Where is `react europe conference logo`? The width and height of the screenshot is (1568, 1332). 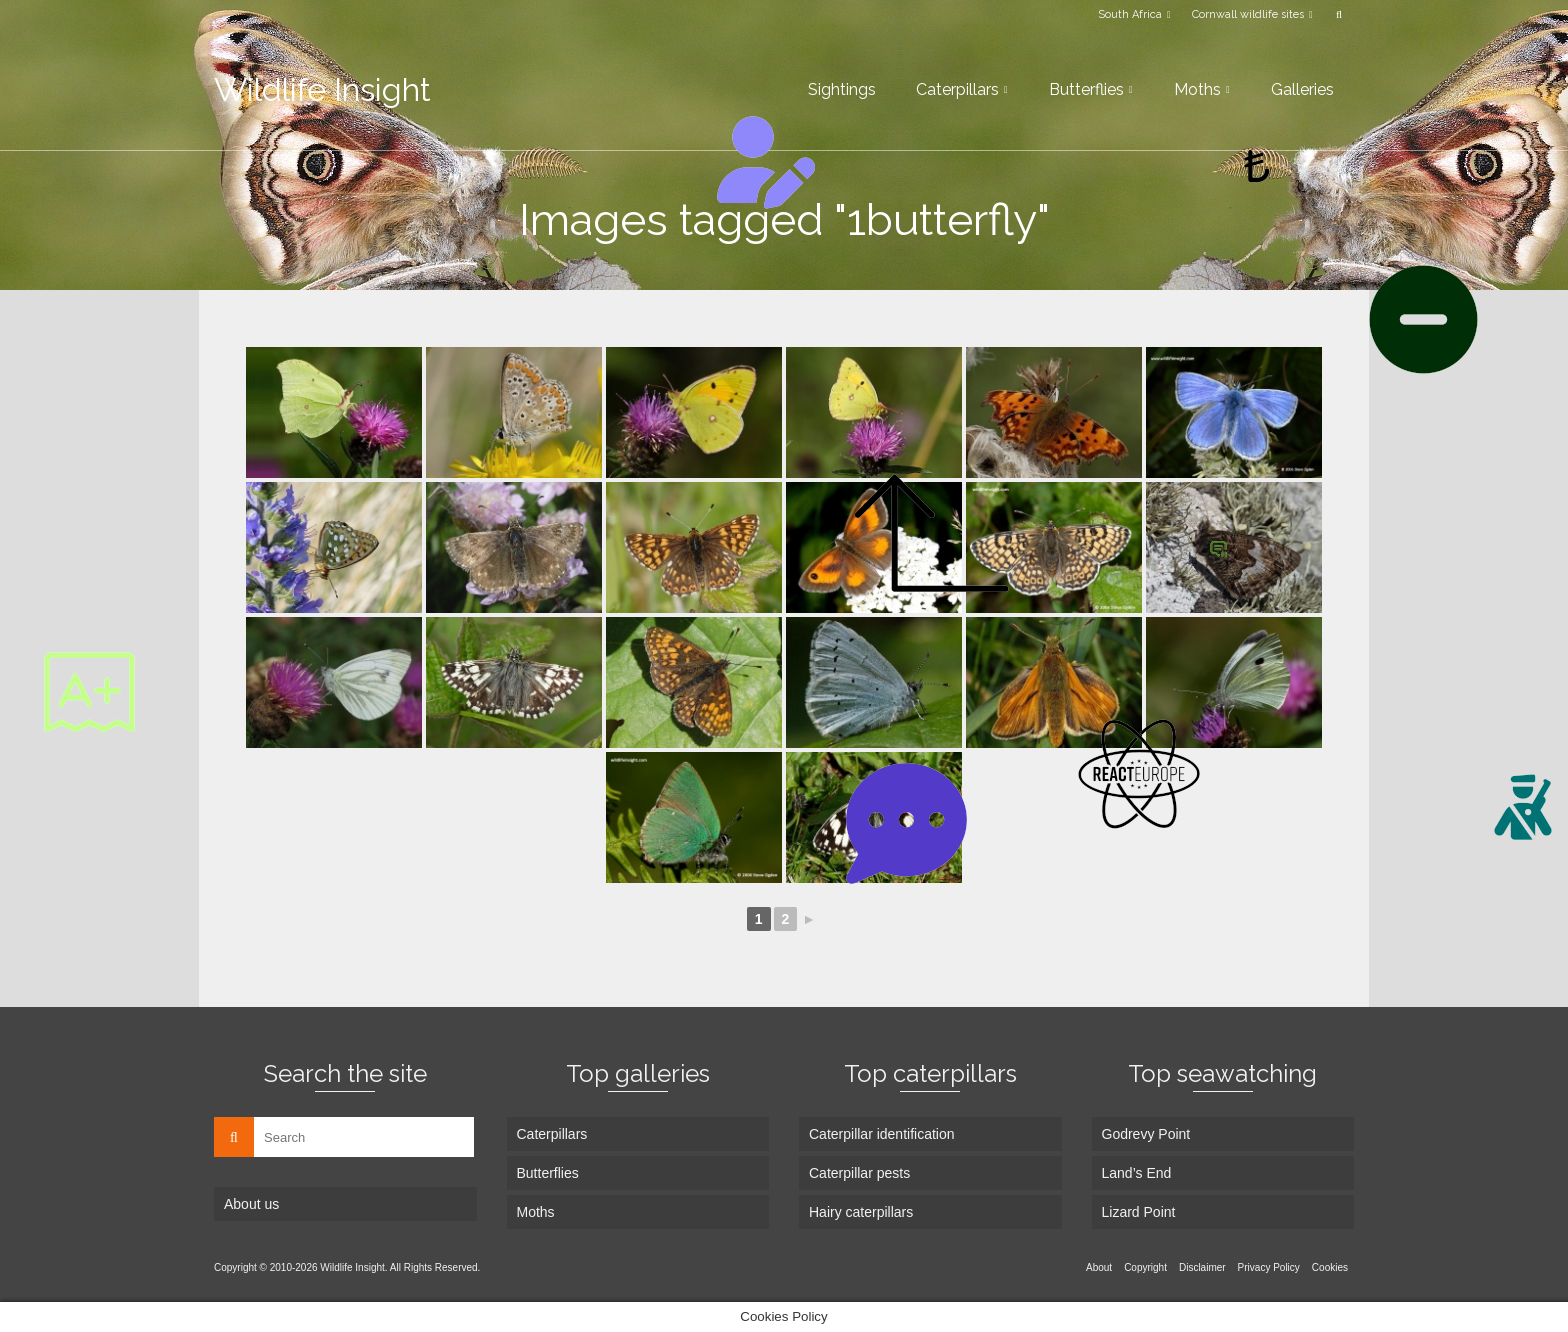
react europe conference logo is located at coordinates (1139, 774).